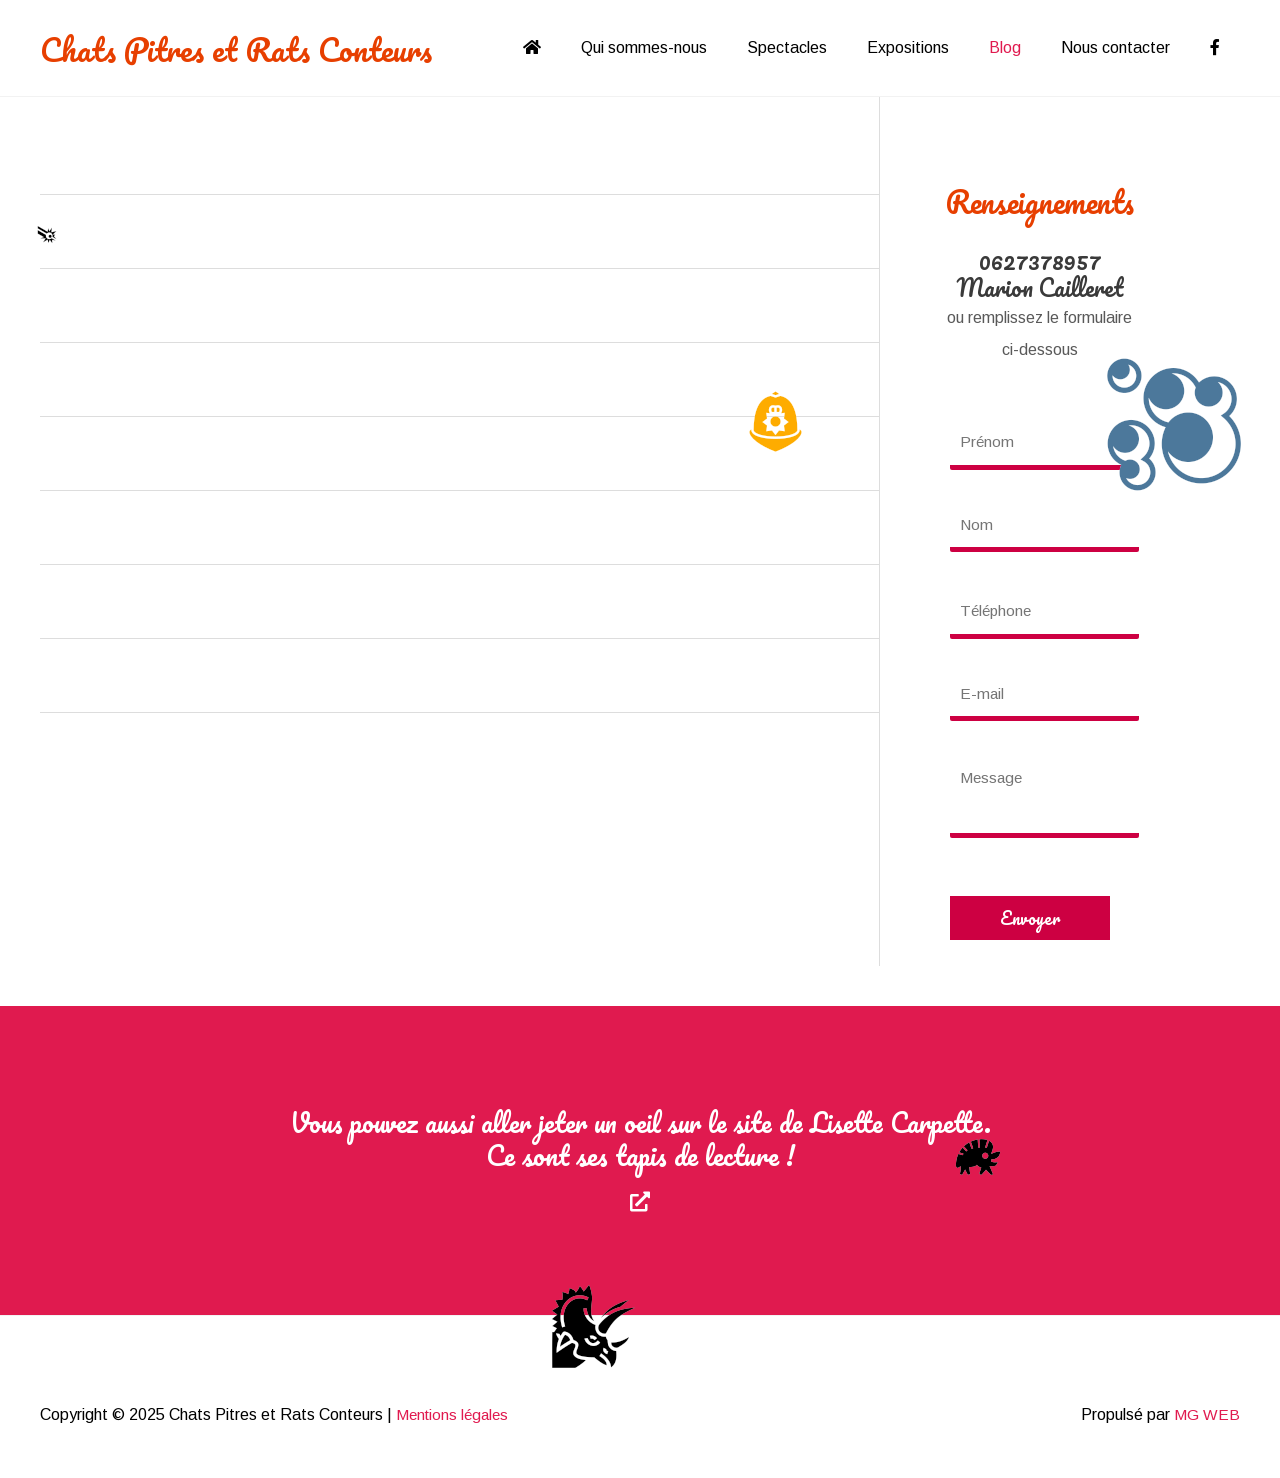  What do you see at coordinates (594, 1326) in the screenshot?
I see `access dinosaur-themed game or content` at bounding box center [594, 1326].